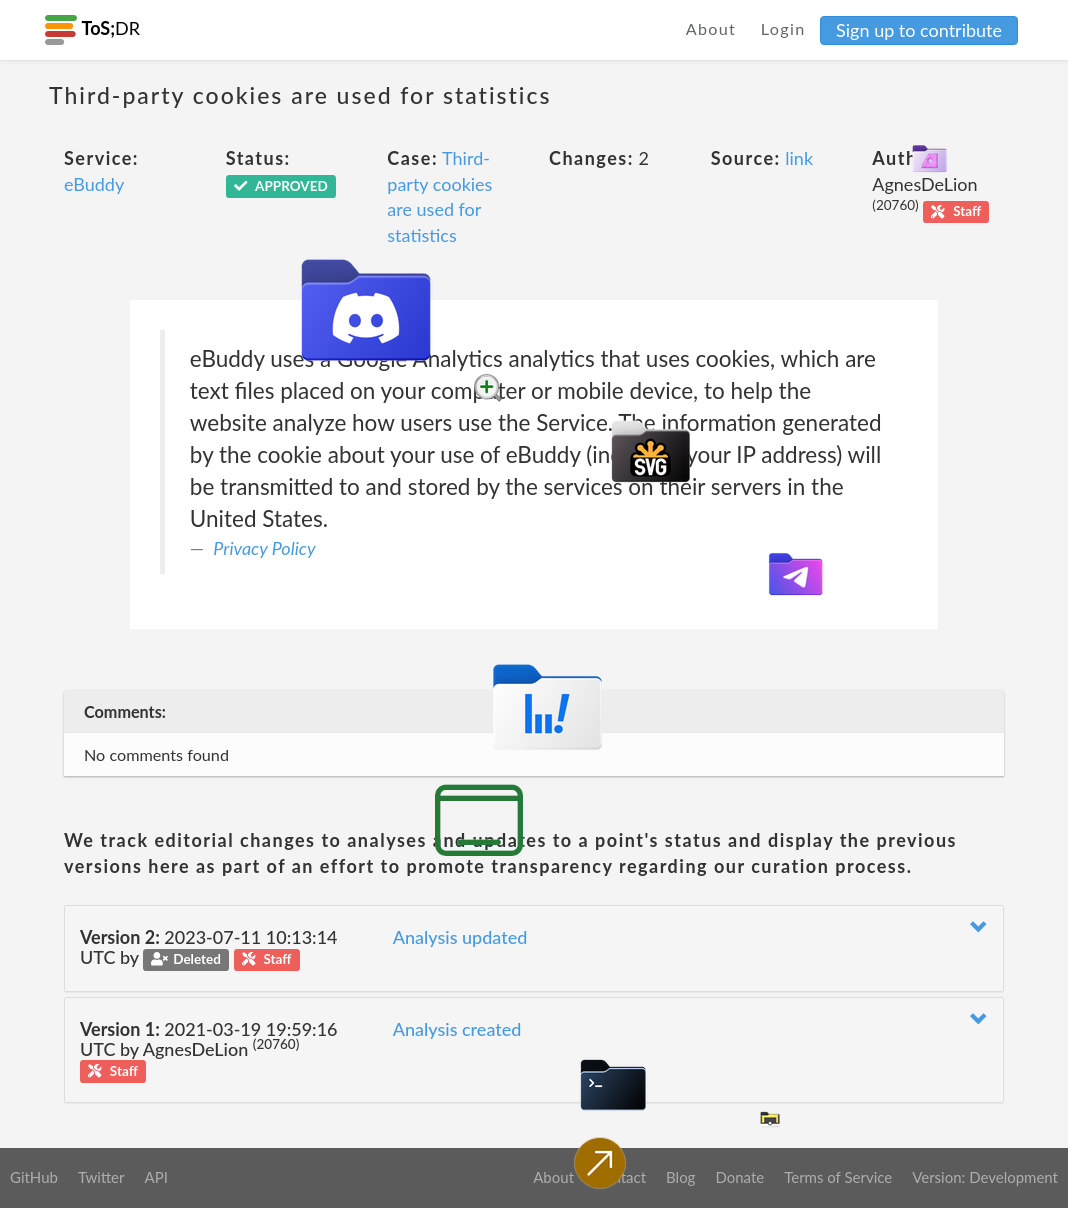 This screenshot has height=1208, width=1068. What do you see at coordinates (479, 823) in the screenshot?
I see `access desktop preferences or display settings` at bounding box center [479, 823].